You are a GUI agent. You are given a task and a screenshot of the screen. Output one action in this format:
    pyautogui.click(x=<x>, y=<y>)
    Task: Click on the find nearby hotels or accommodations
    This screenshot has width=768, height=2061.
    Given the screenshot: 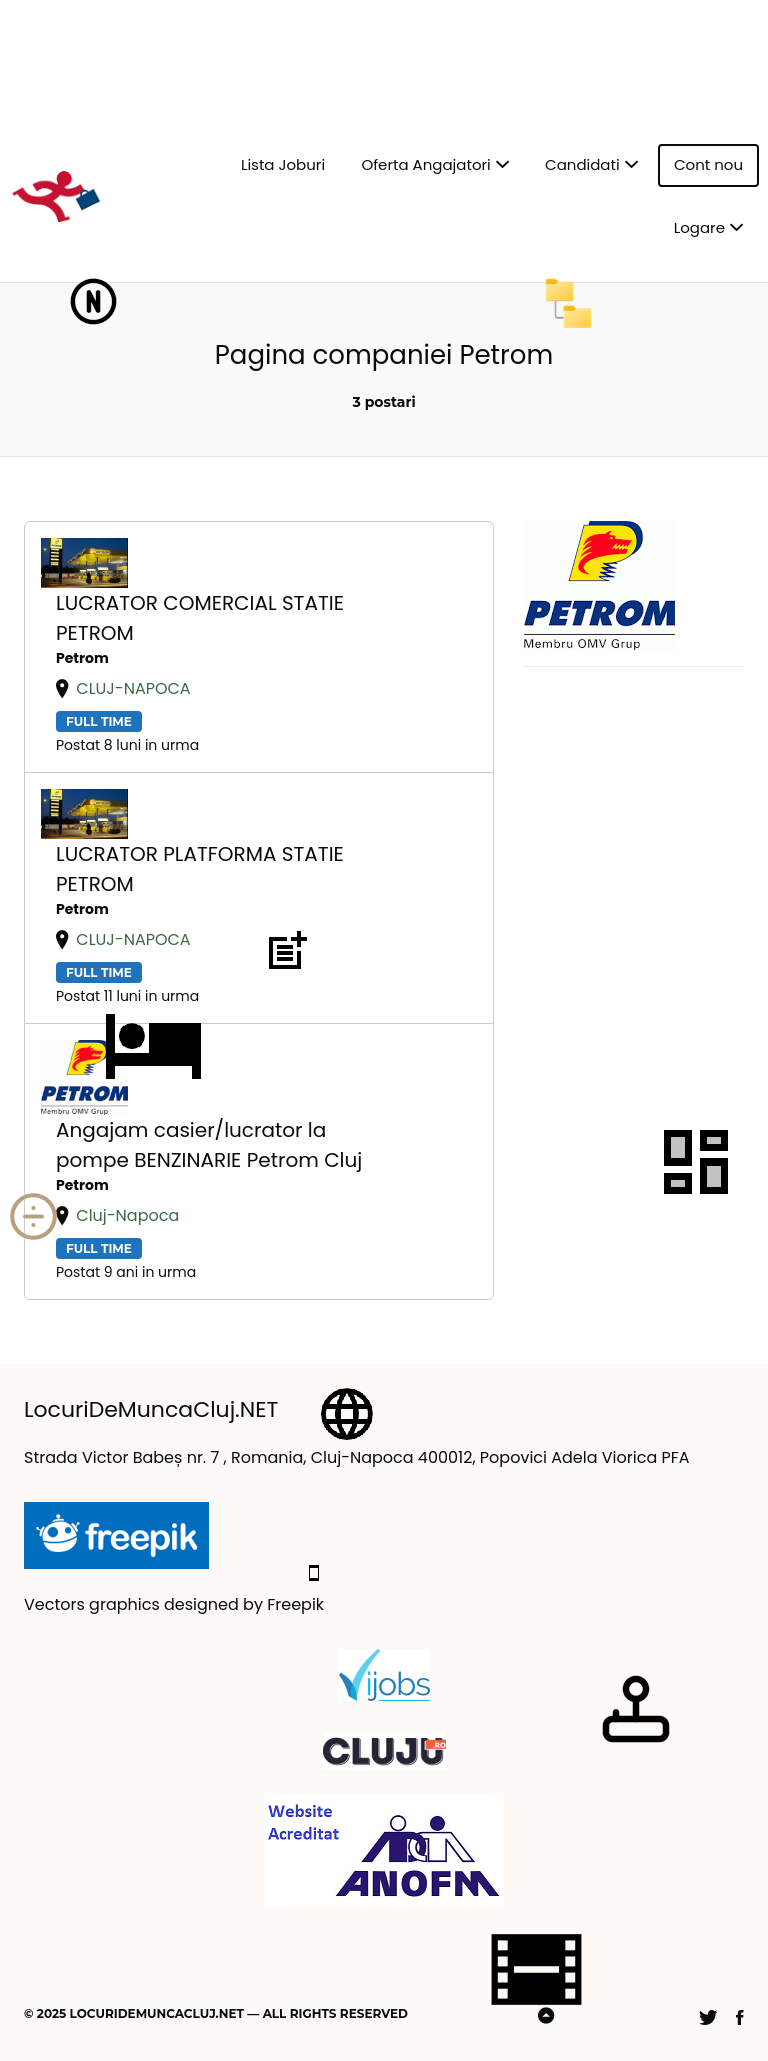 What is the action you would take?
    pyautogui.click(x=153, y=1044)
    